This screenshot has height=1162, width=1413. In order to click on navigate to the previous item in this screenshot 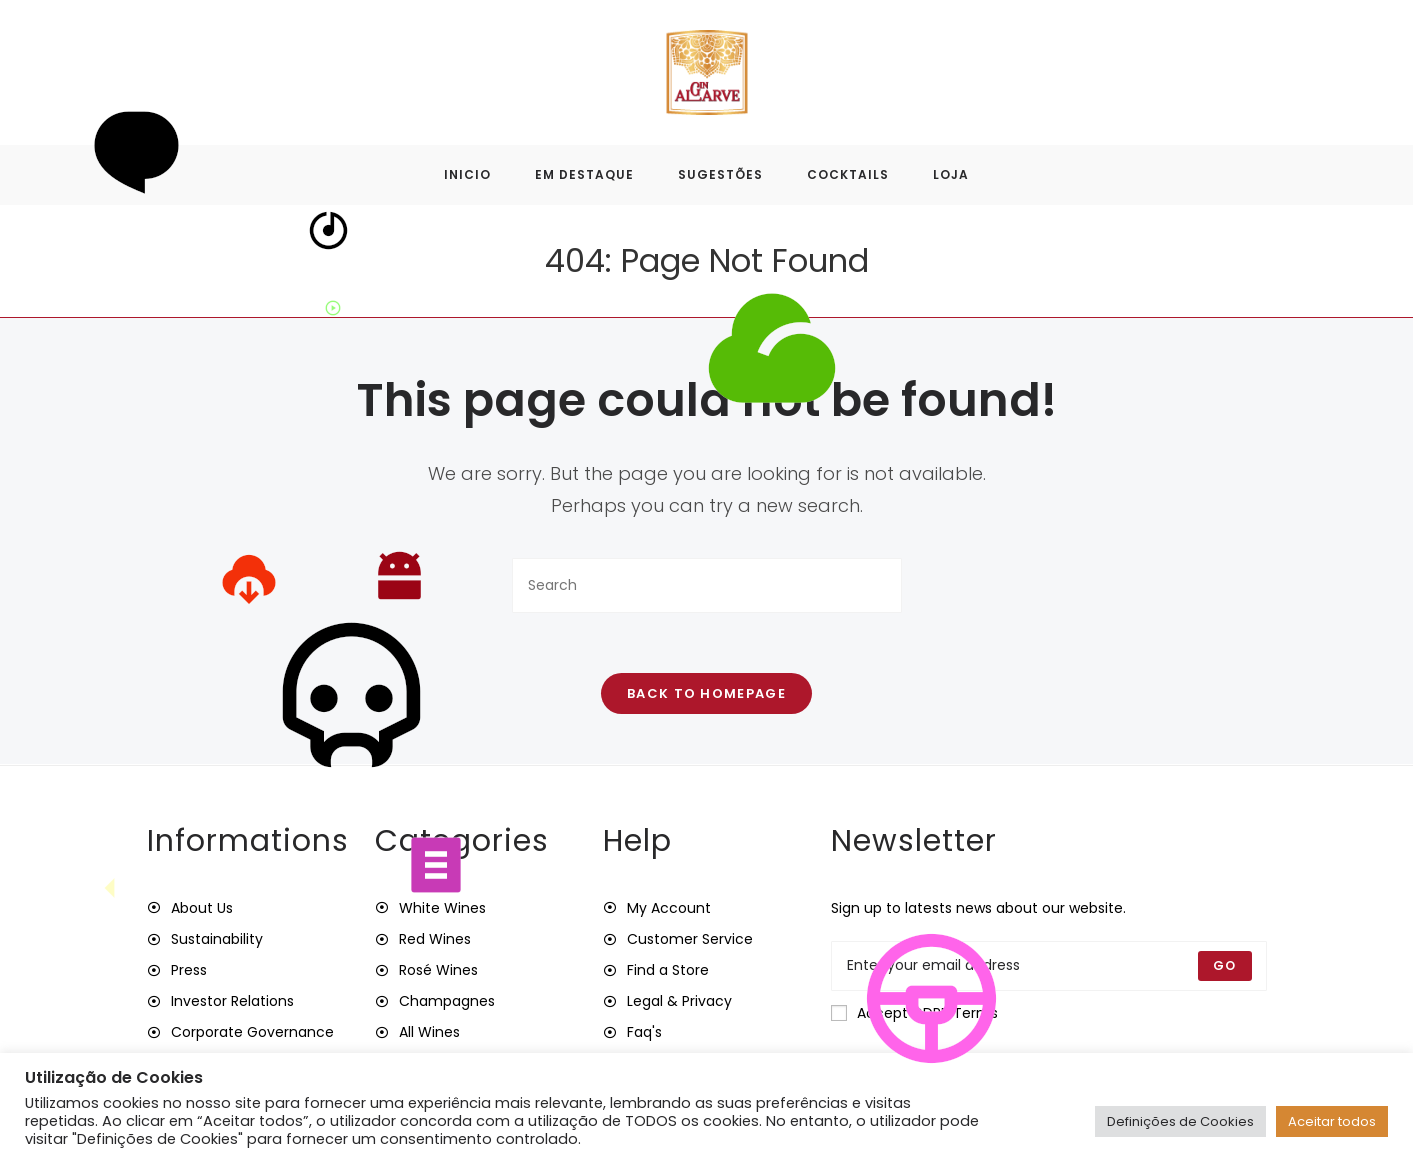, I will do `click(112, 888)`.